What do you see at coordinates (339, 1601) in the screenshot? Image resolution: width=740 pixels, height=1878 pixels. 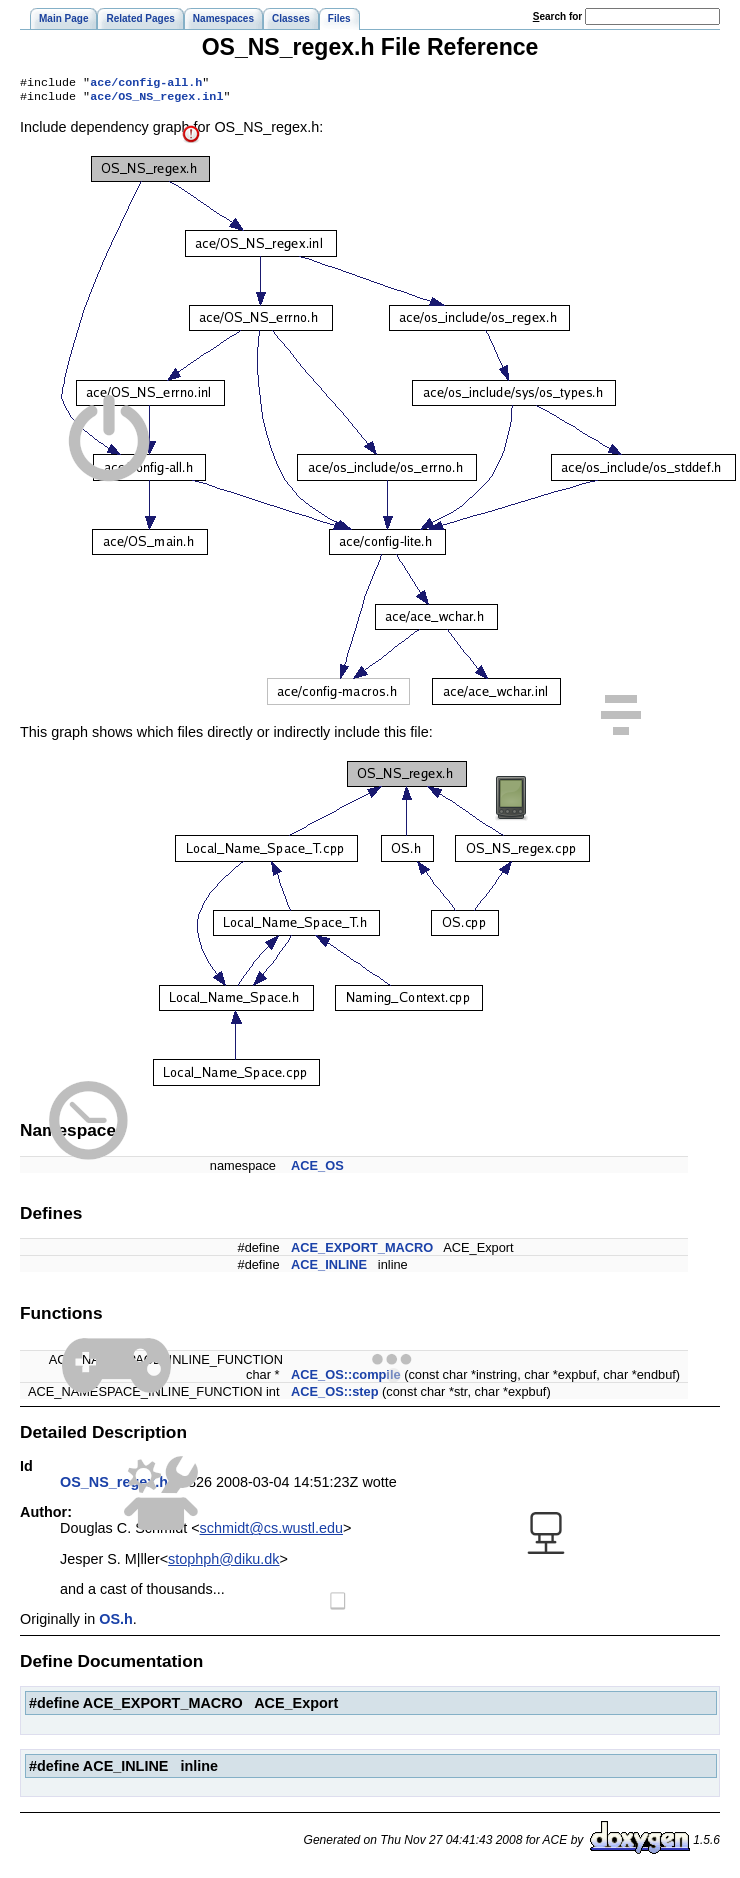 I see `indicates an iPad or Apple tablet device` at bounding box center [339, 1601].